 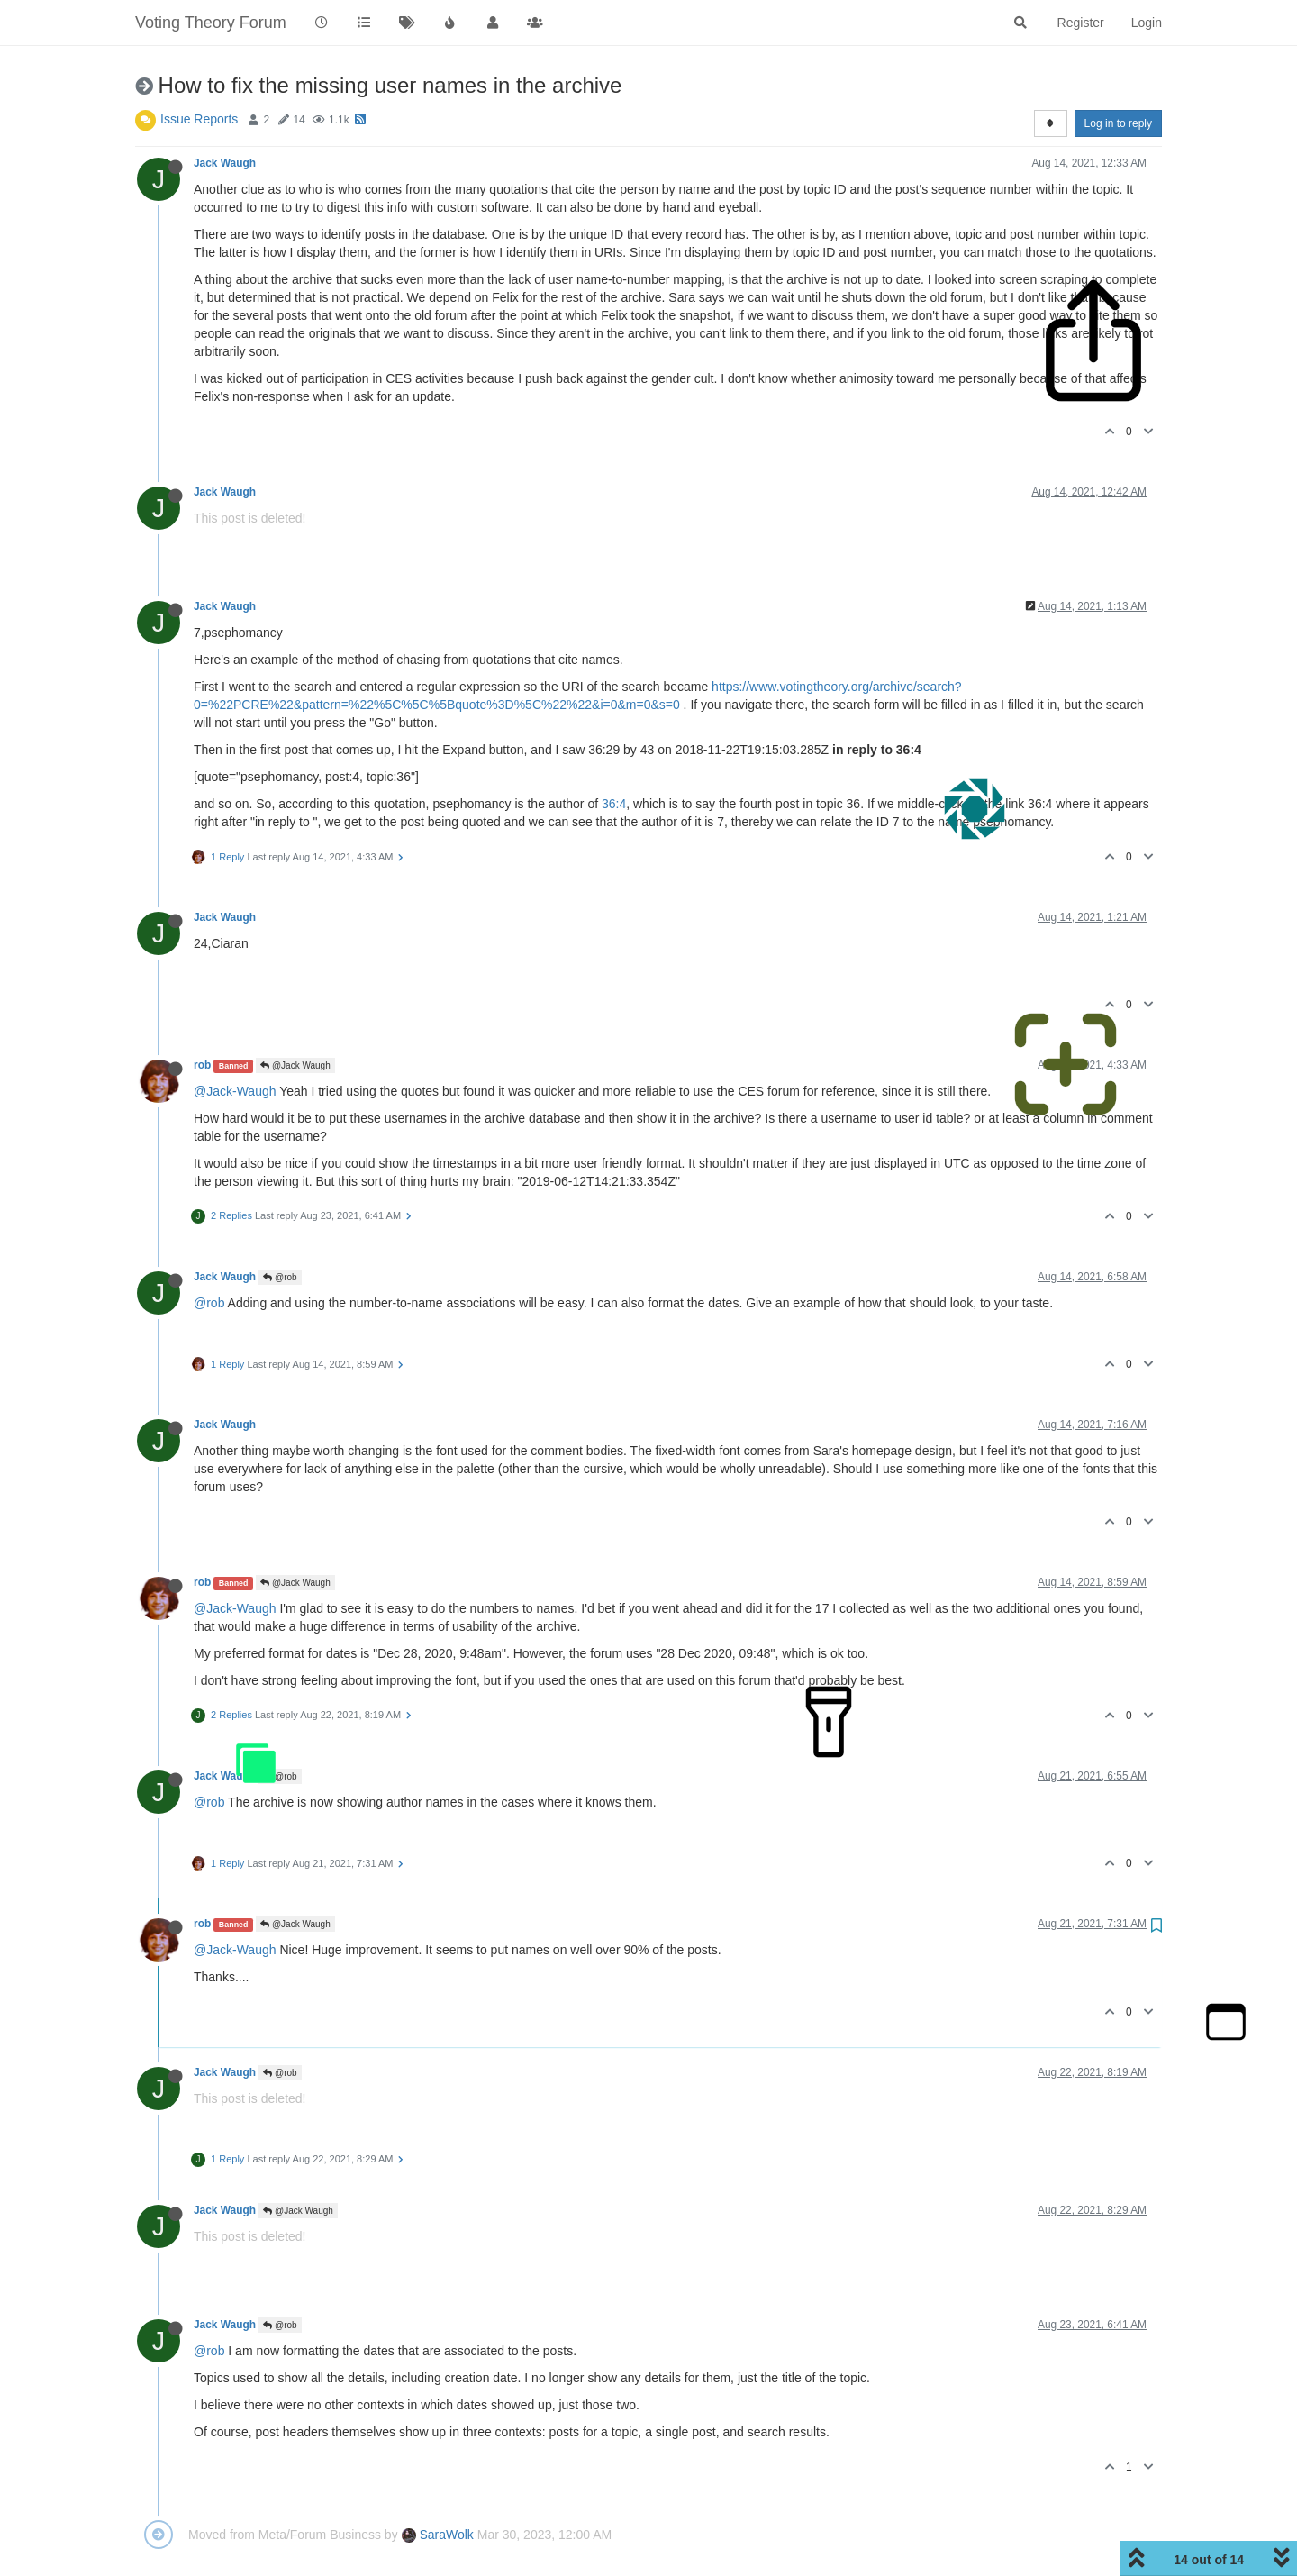 What do you see at coordinates (1066, 1064) in the screenshot?
I see `center or focus on current location` at bounding box center [1066, 1064].